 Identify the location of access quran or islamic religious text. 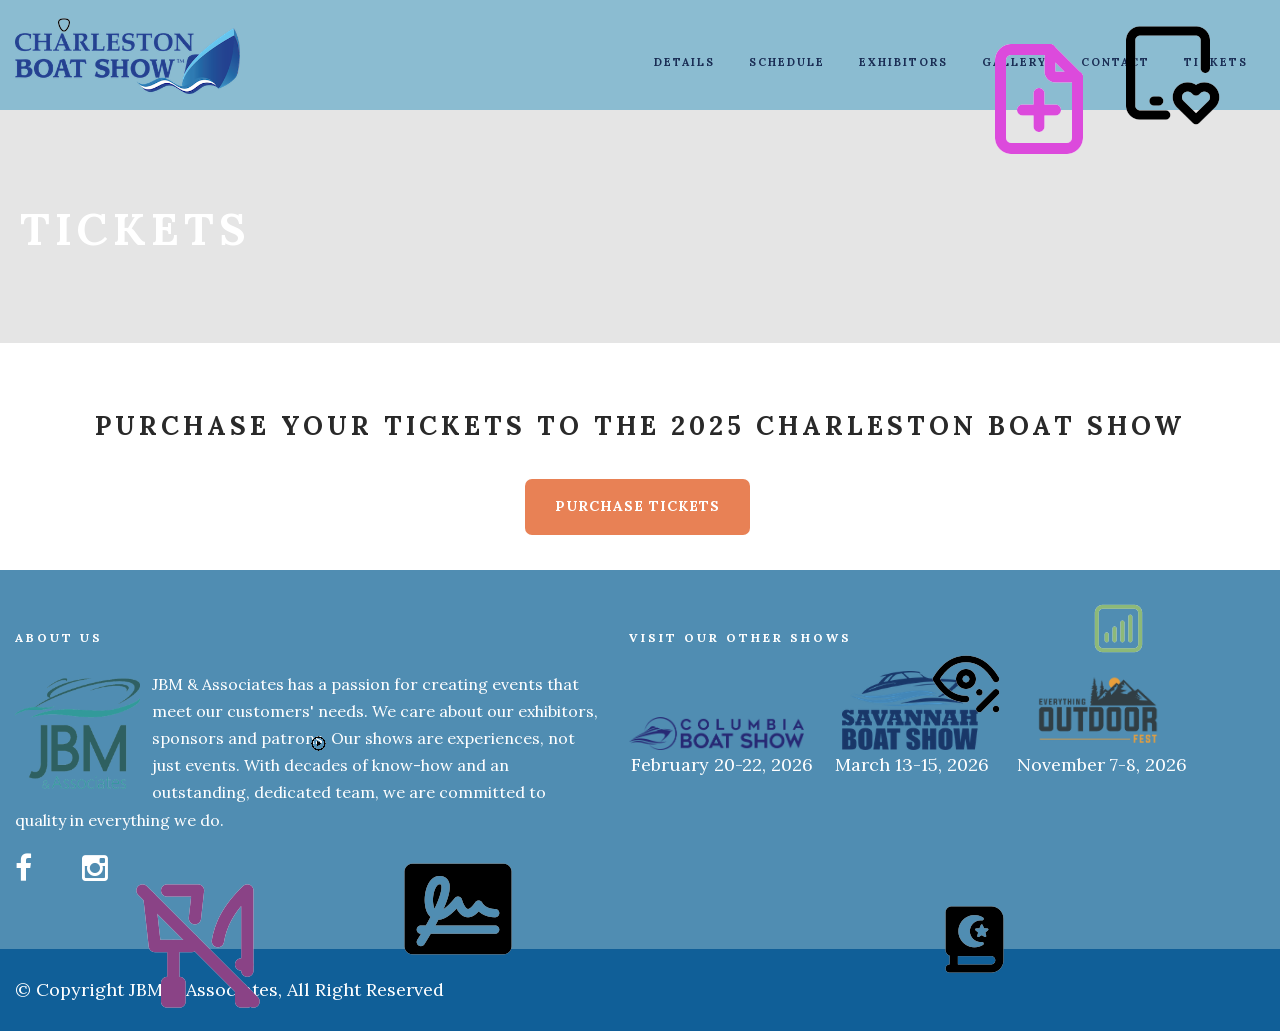
(974, 939).